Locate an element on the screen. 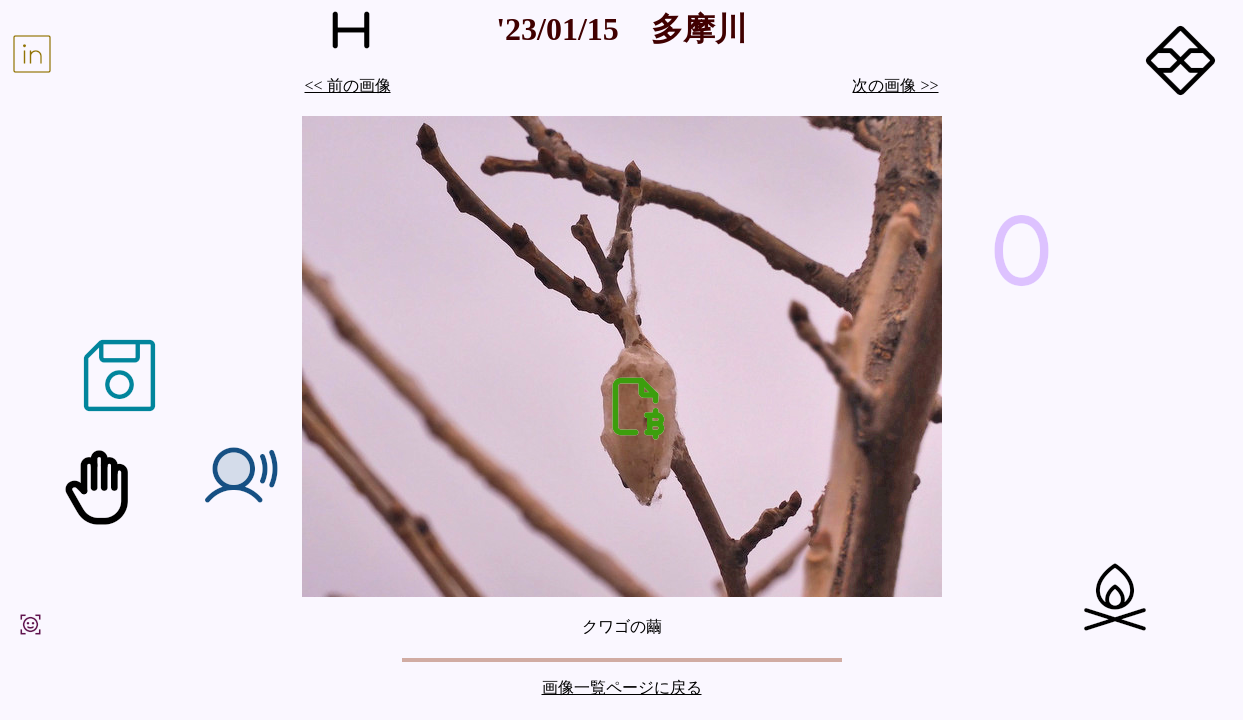 The height and width of the screenshot is (720, 1243). save current file or document is located at coordinates (119, 375).